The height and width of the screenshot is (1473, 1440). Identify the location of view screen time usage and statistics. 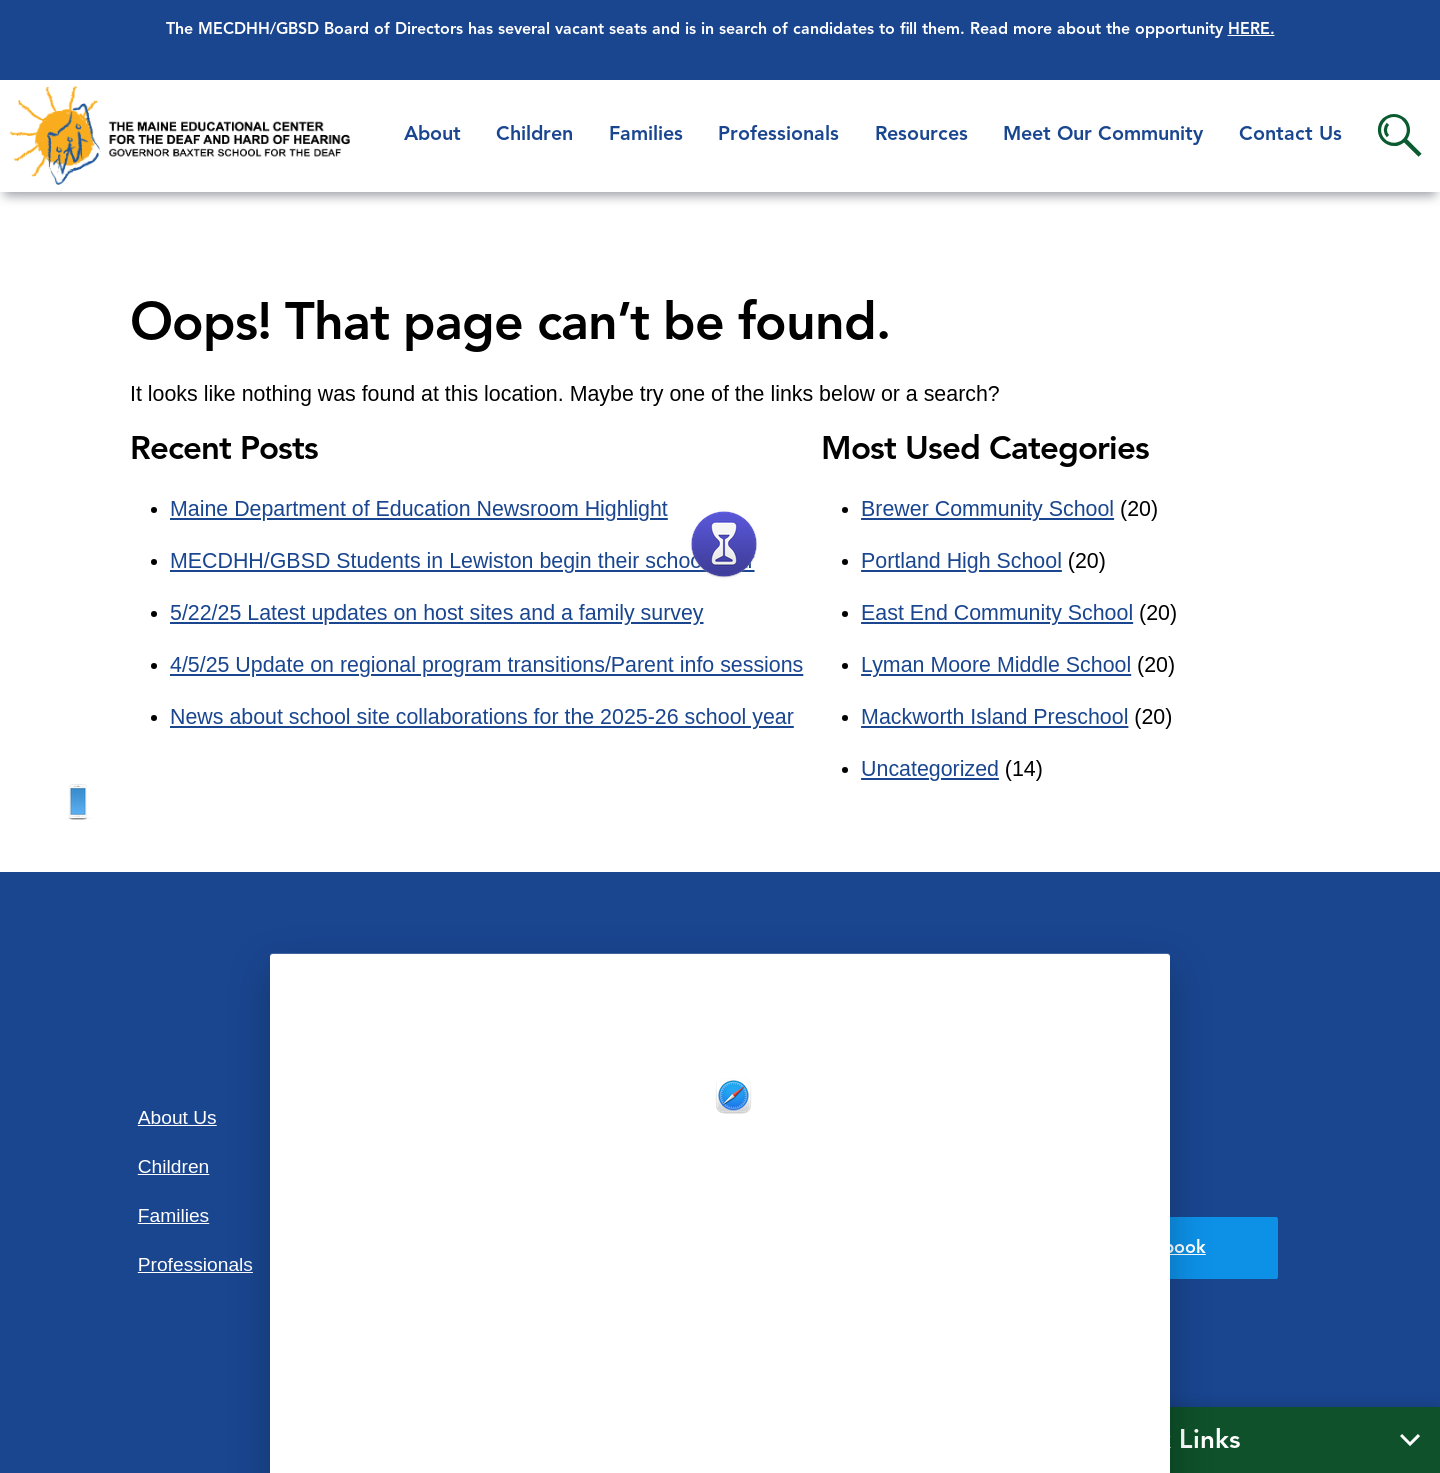
(724, 544).